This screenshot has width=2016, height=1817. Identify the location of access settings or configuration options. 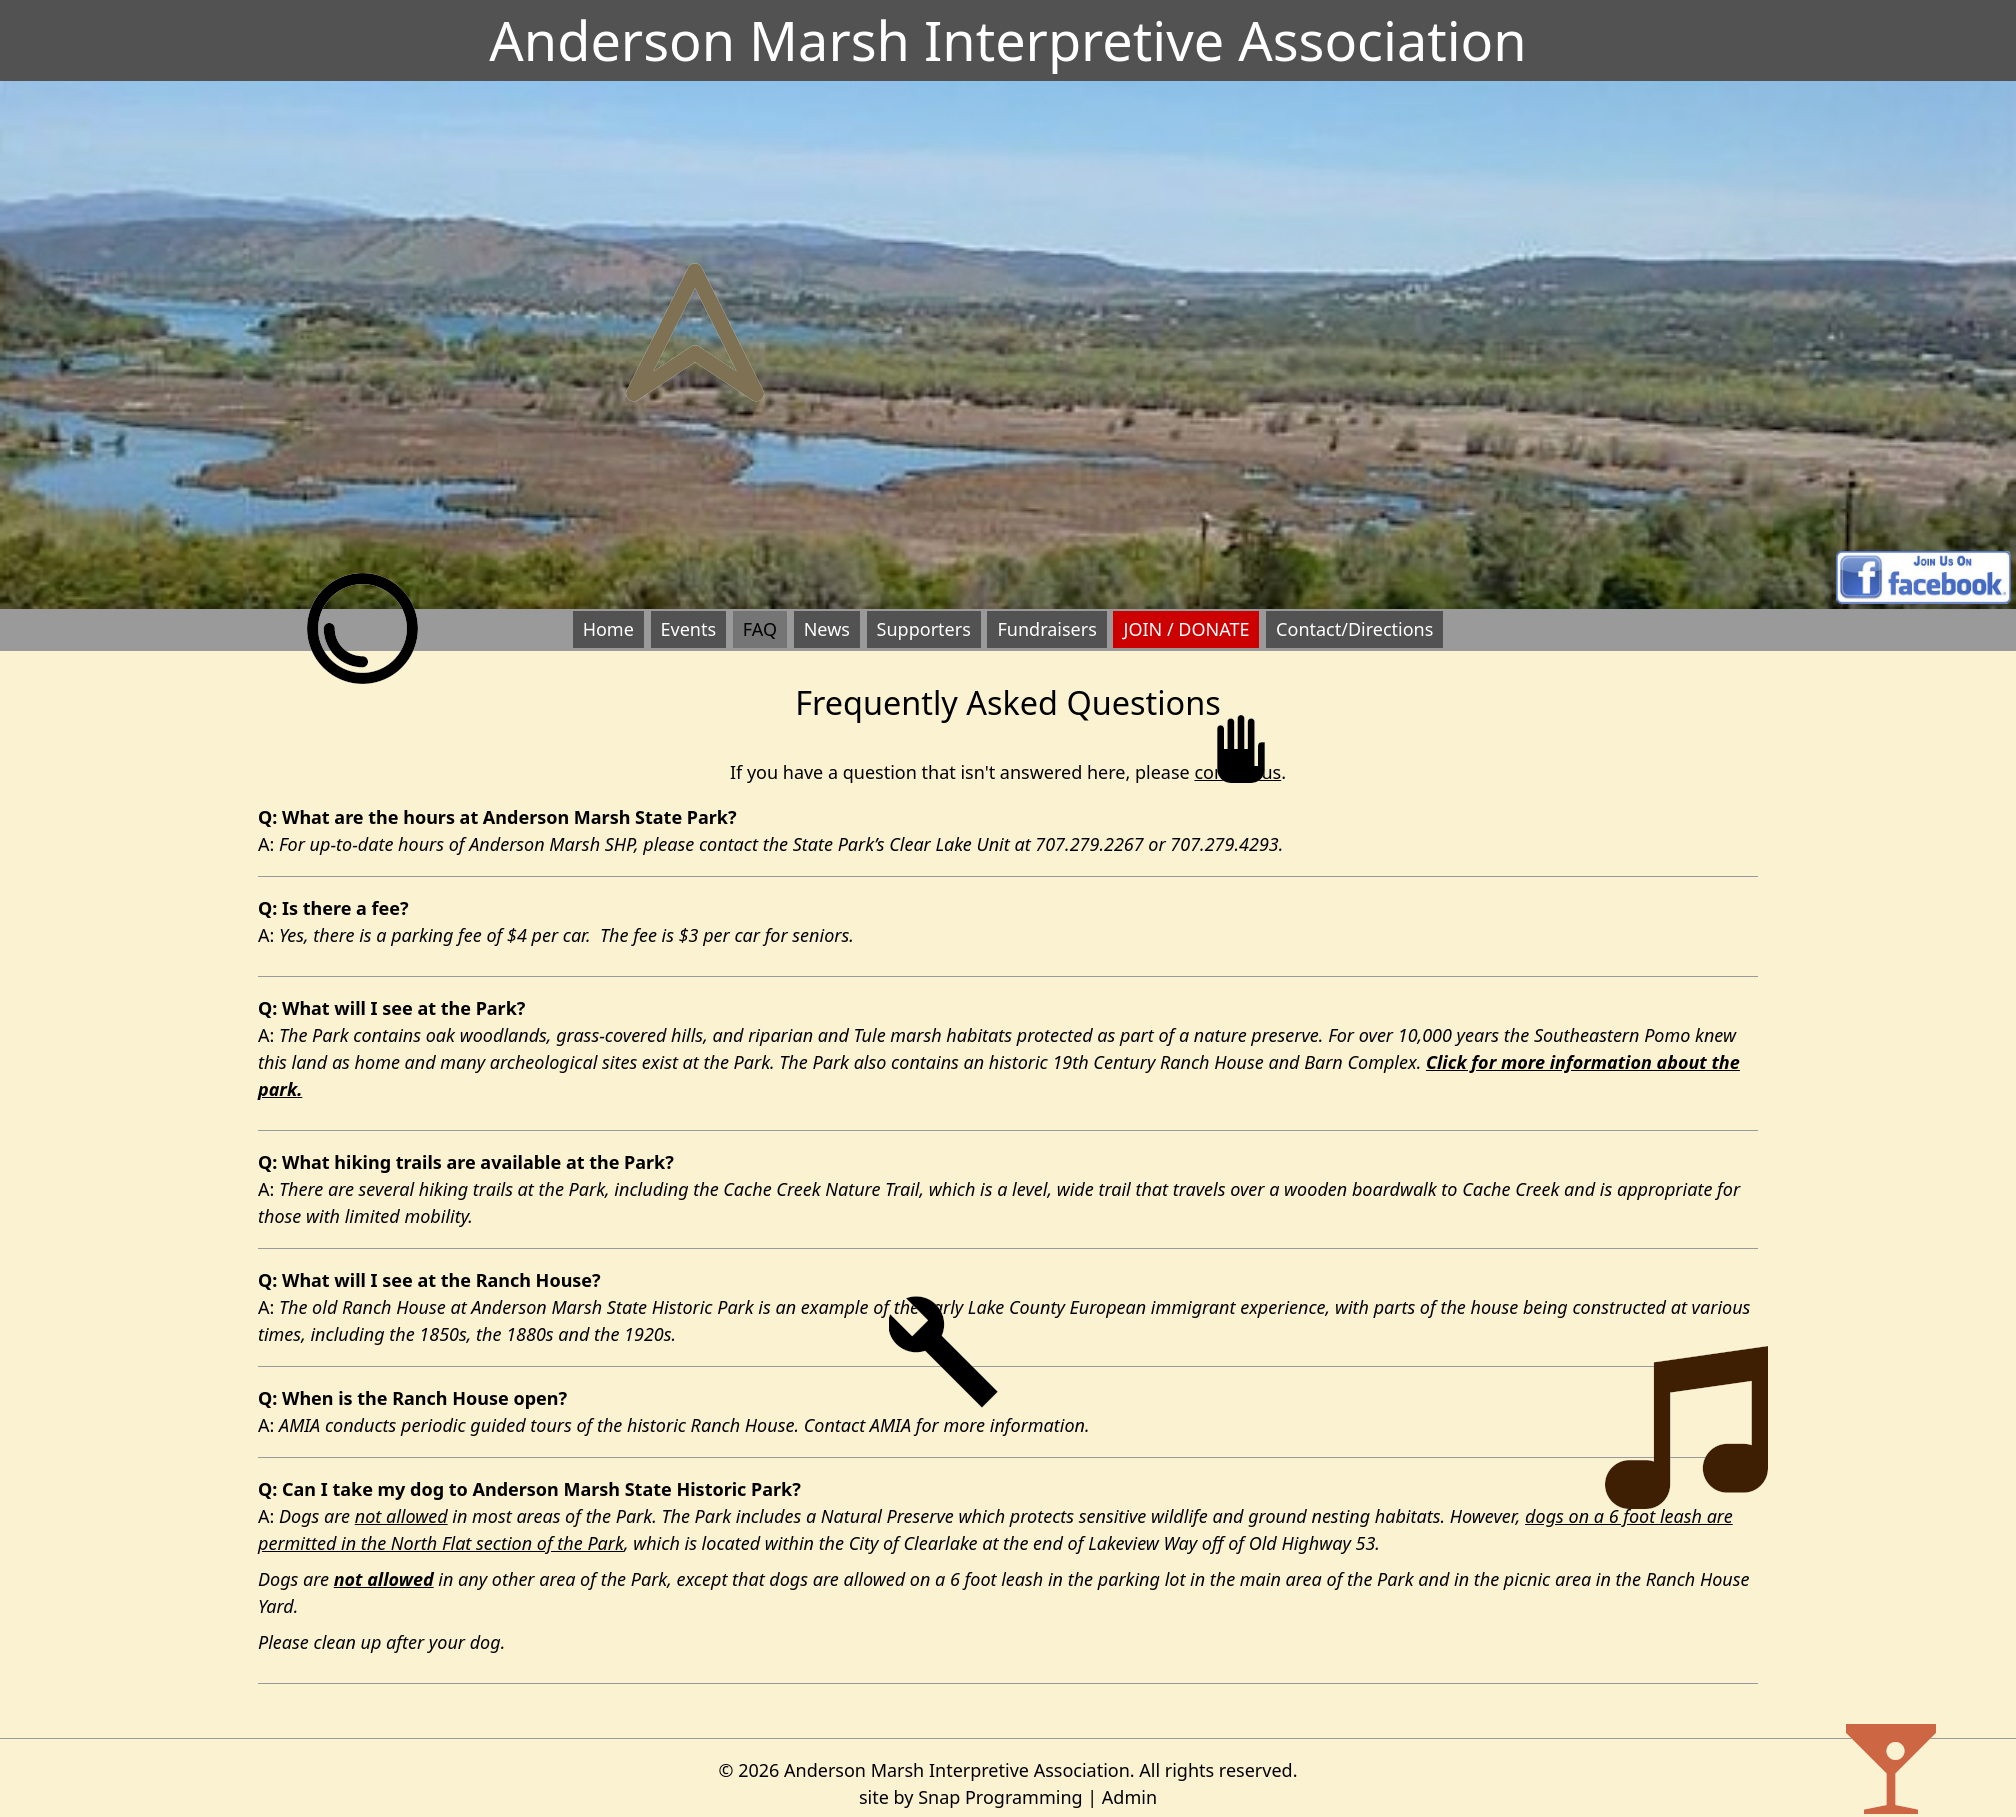
(945, 1352).